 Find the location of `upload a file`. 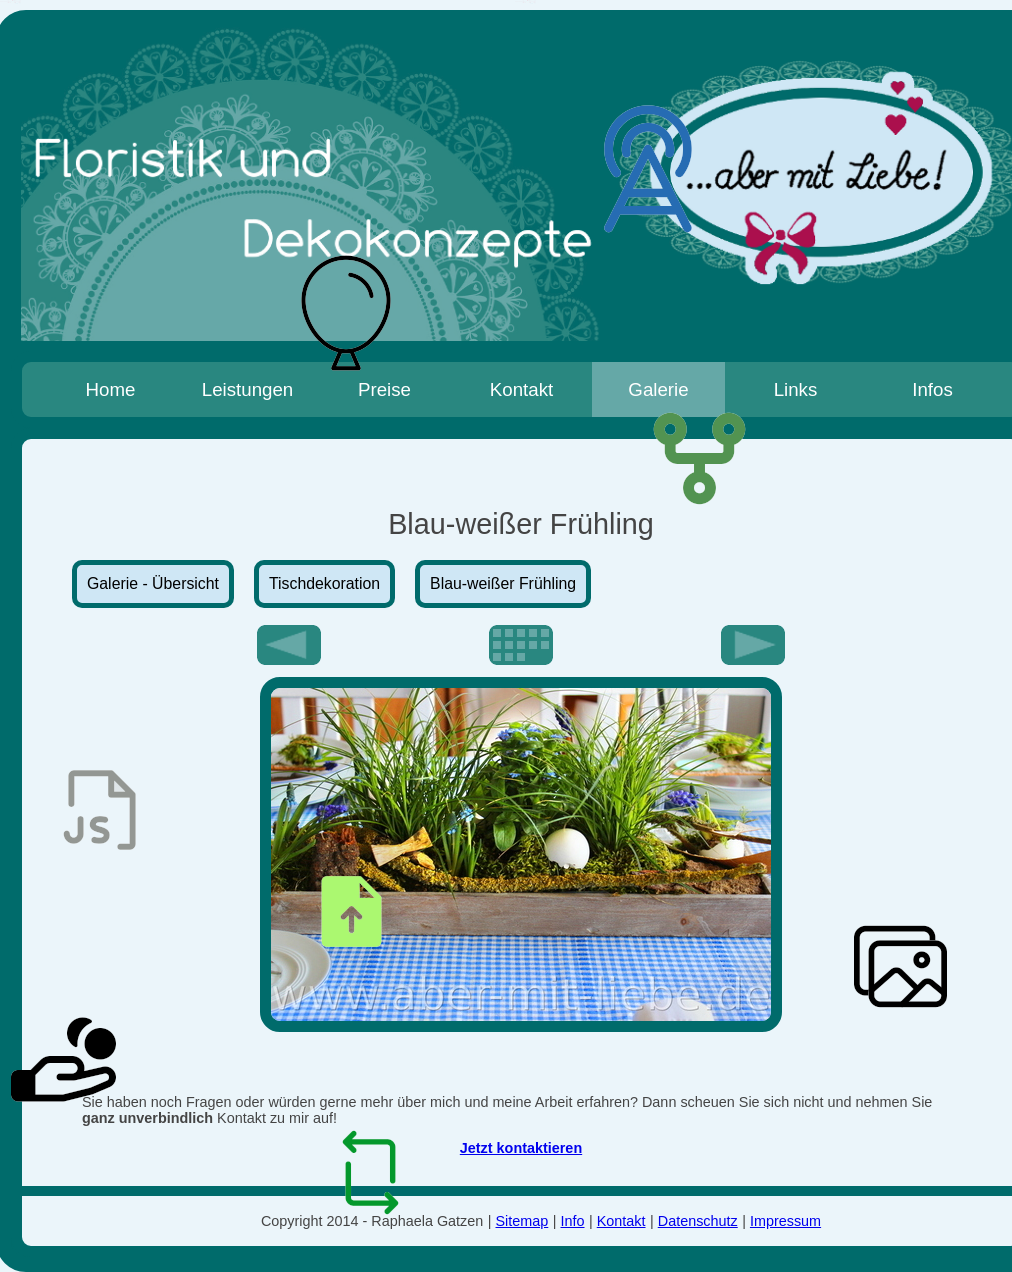

upload a file is located at coordinates (351, 911).